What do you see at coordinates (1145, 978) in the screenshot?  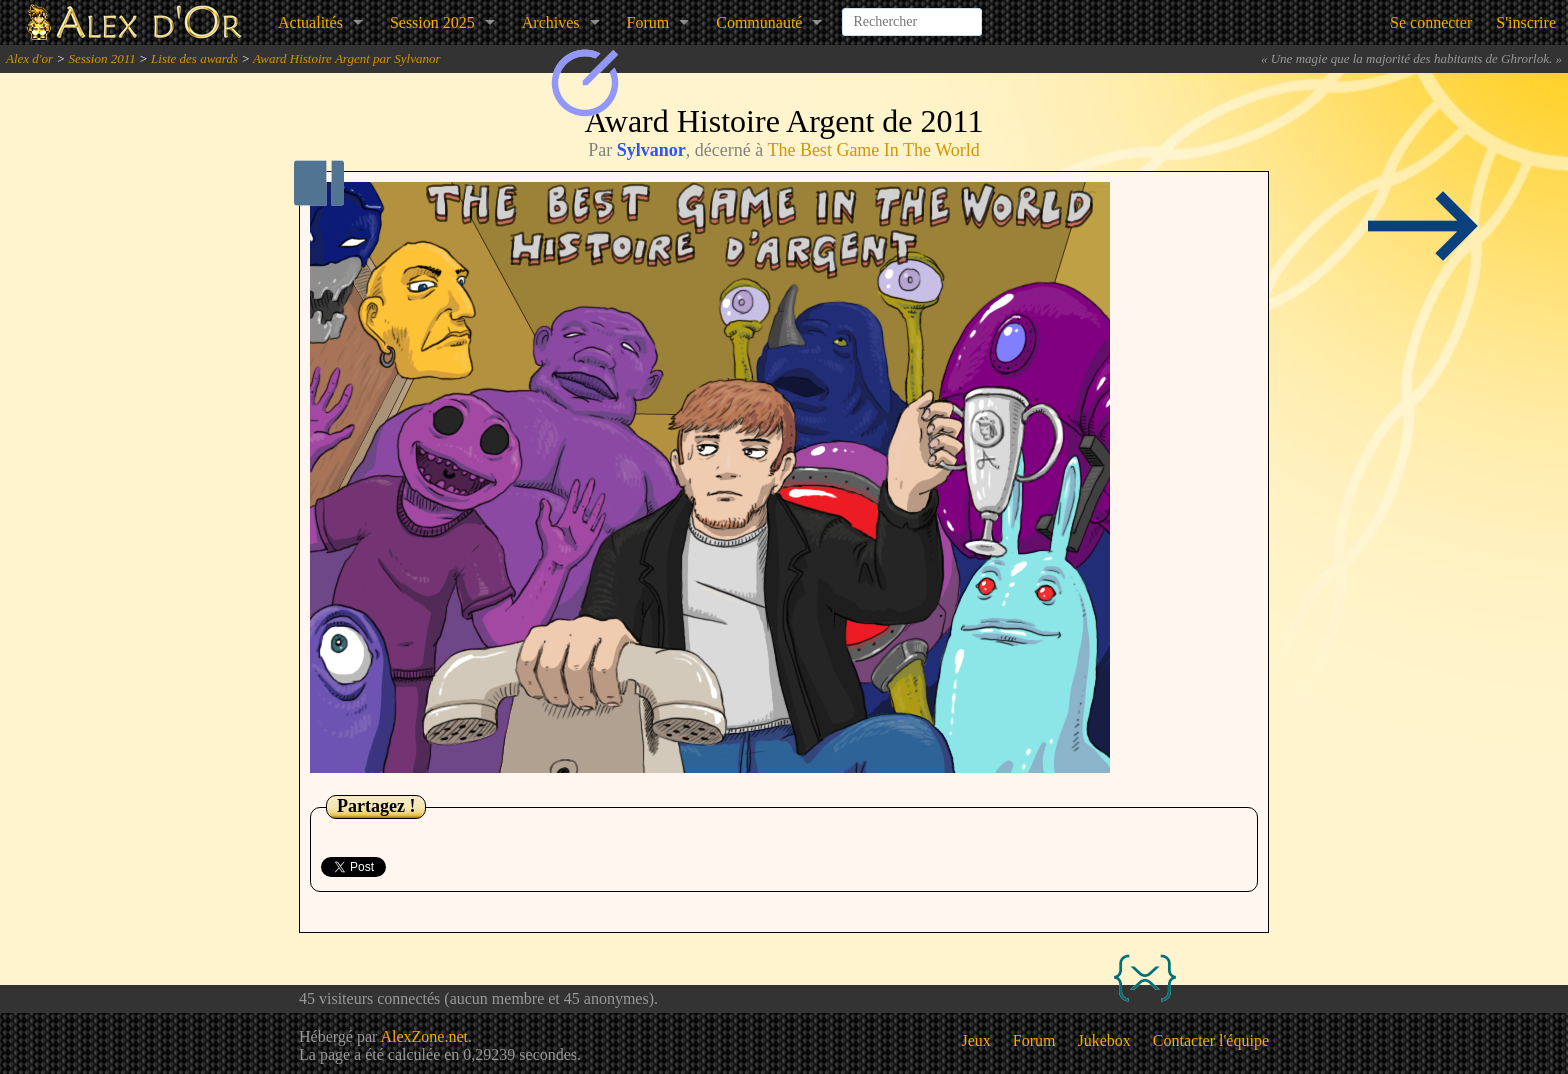 I see `XRP cryptocurrency logo` at bounding box center [1145, 978].